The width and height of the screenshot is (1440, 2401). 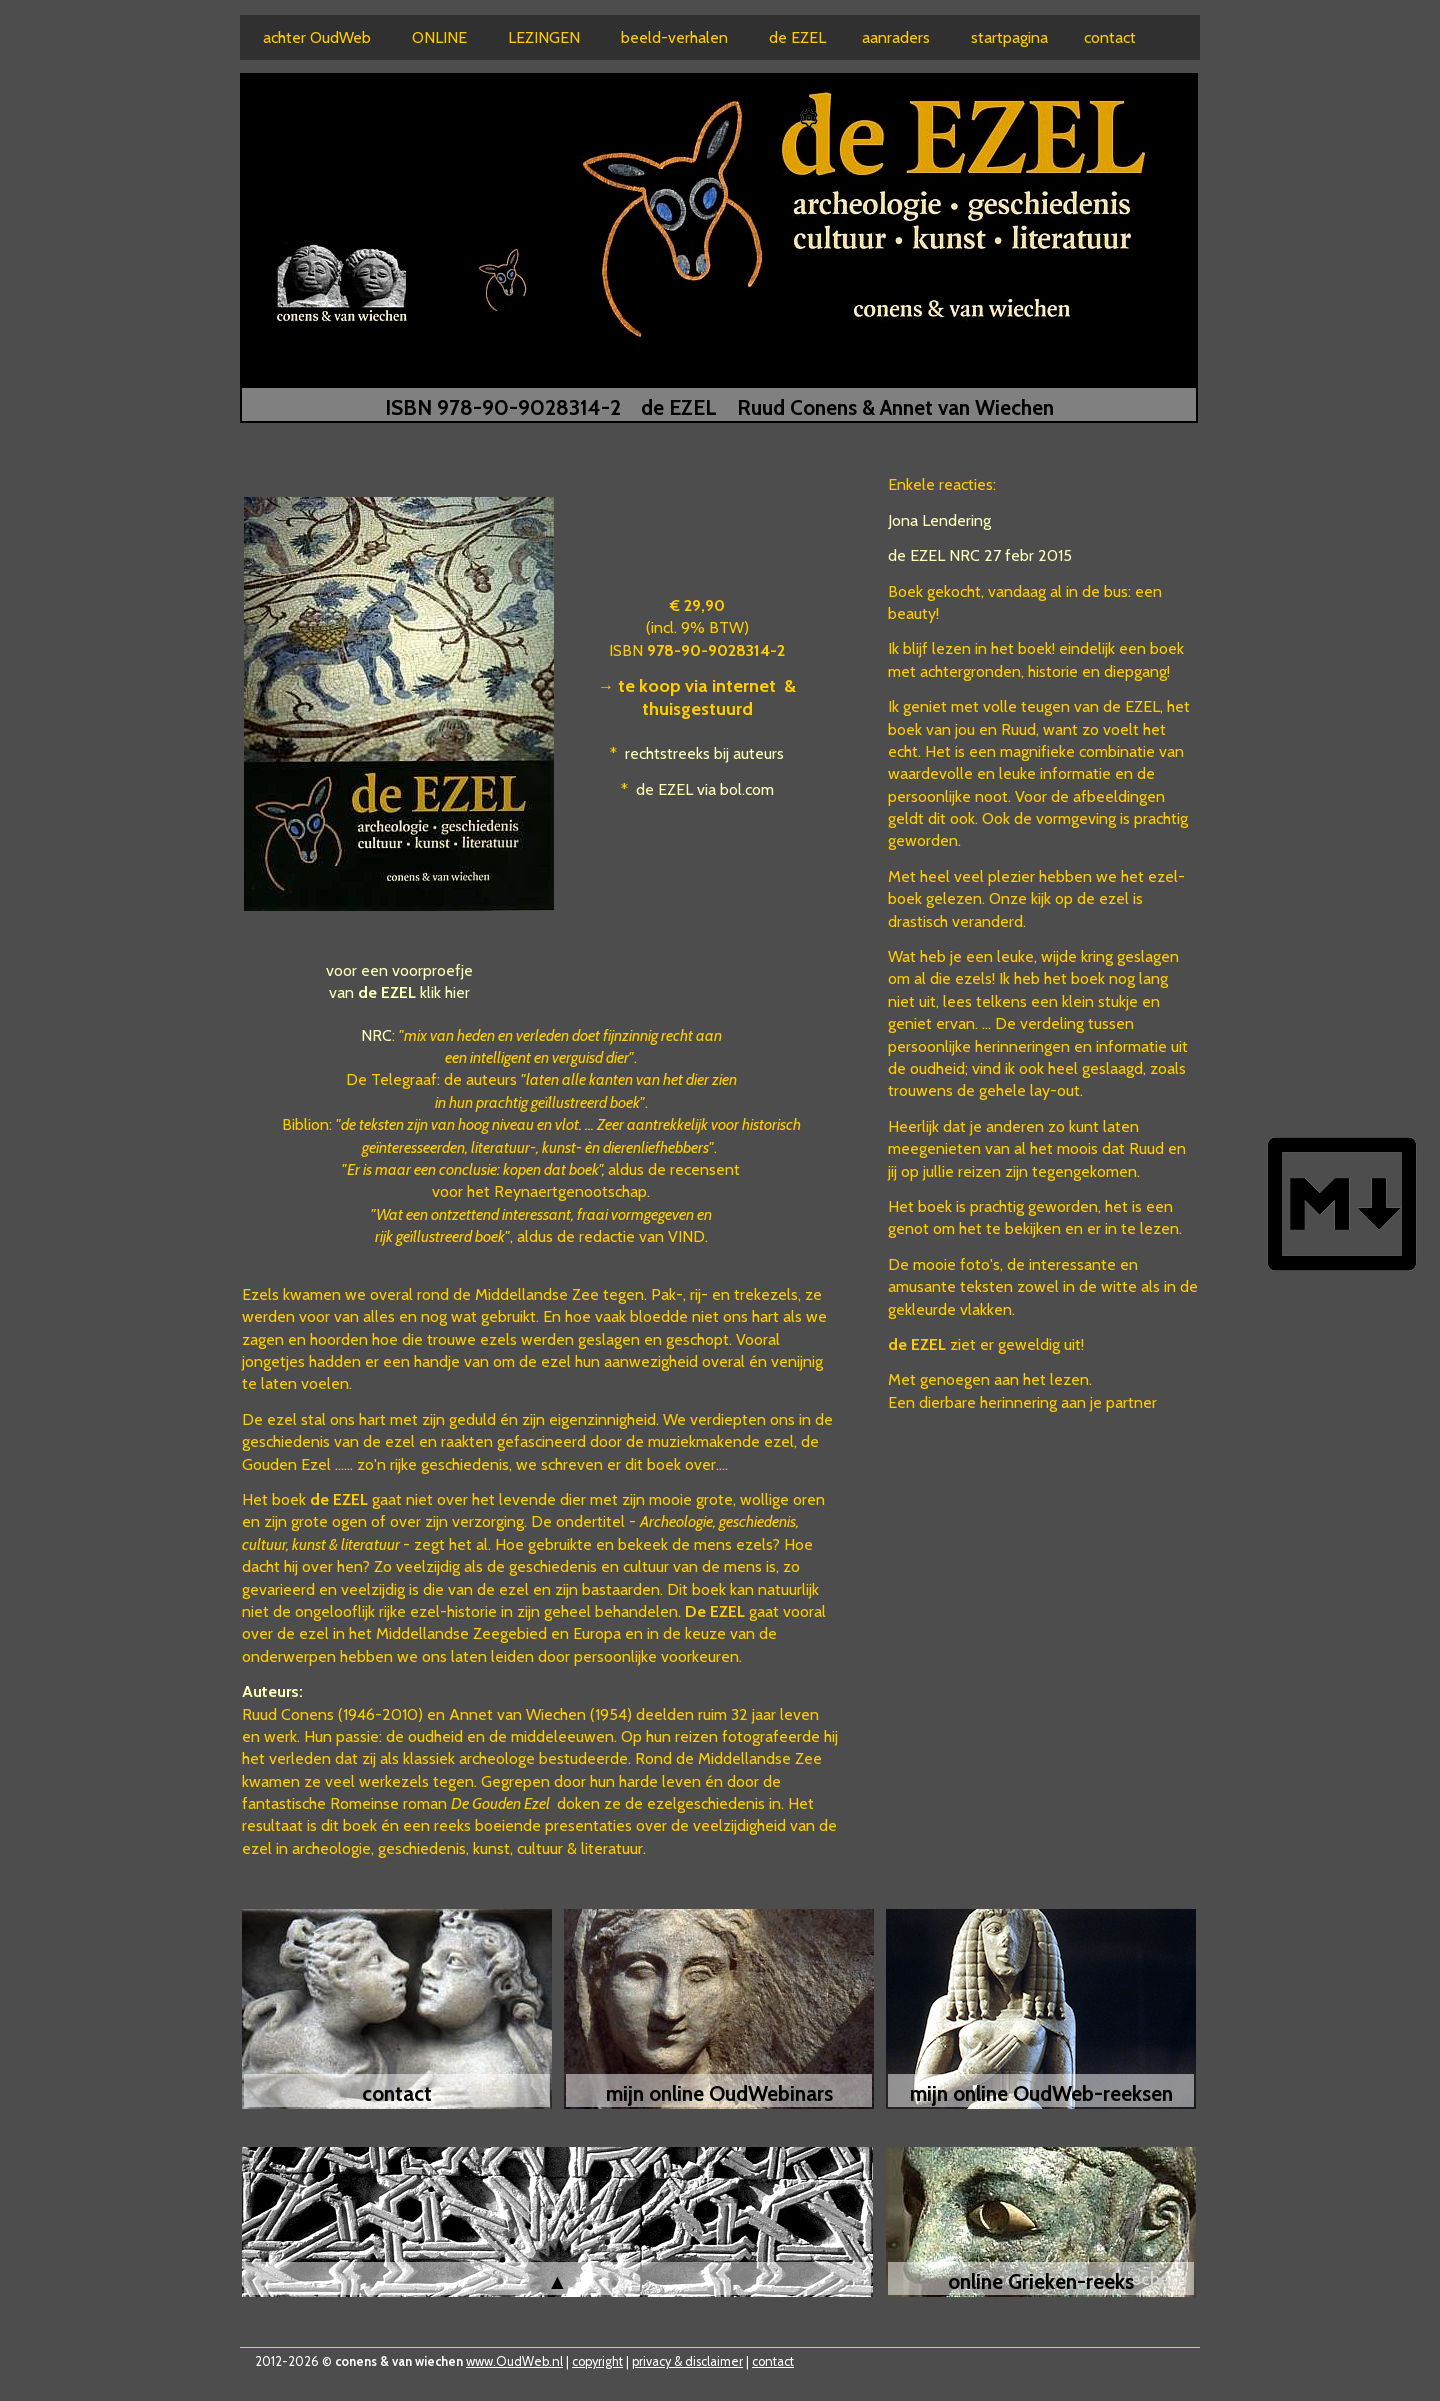 I want to click on access settings or preferences, so click(x=809, y=118).